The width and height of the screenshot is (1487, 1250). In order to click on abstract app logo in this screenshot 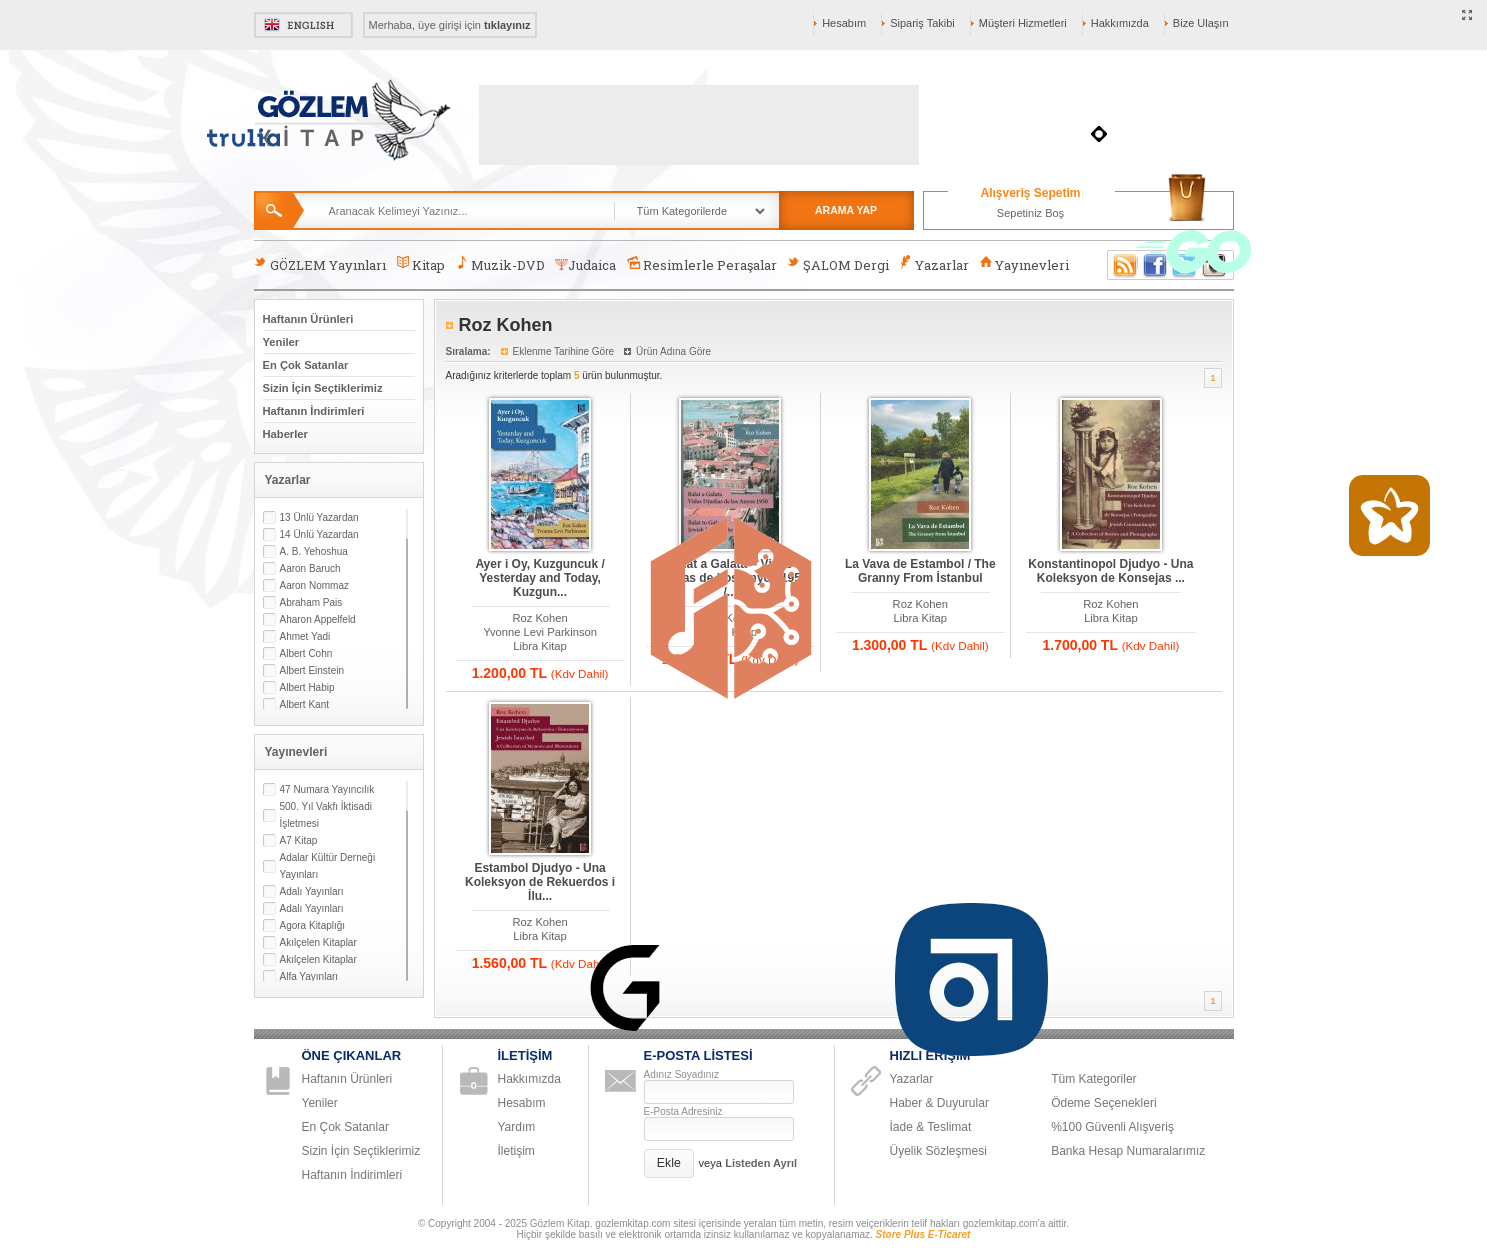, I will do `click(971, 979)`.